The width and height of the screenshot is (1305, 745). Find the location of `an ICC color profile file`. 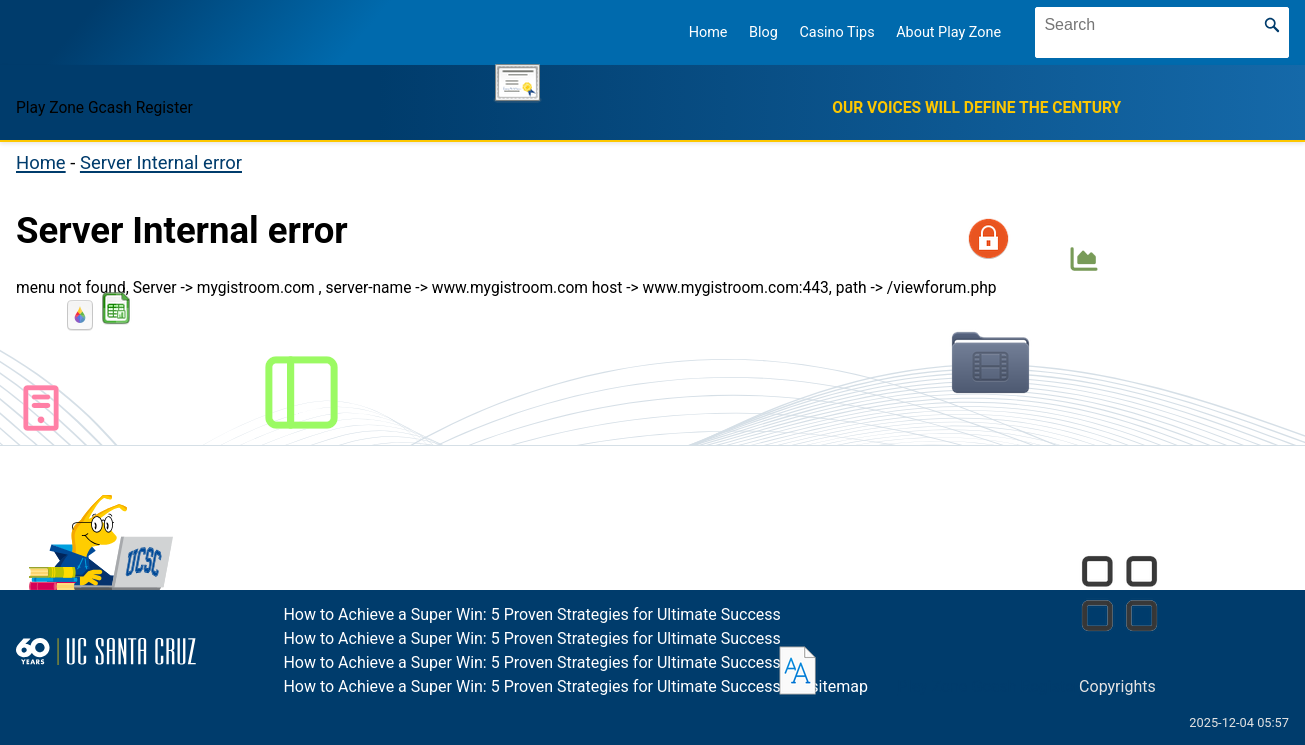

an ICC color profile file is located at coordinates (80, 315).